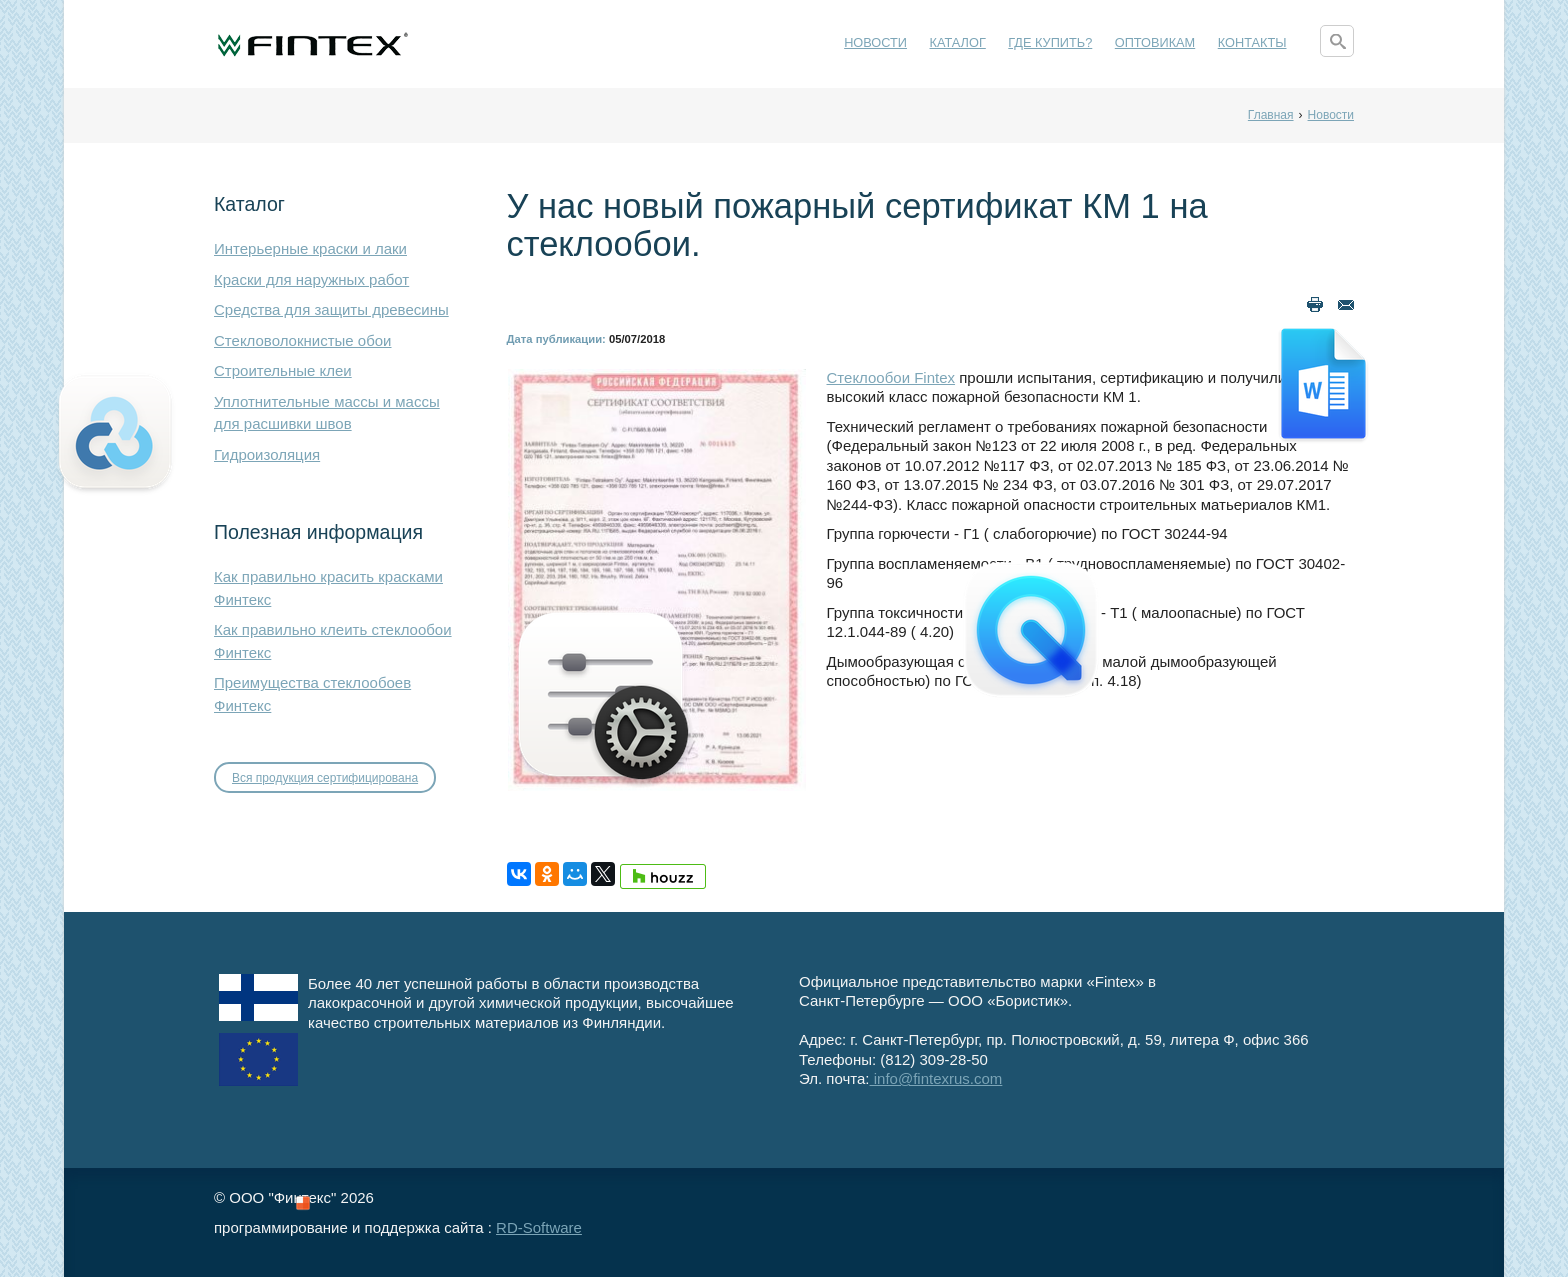  I want to click on open SMPlayer media player, so click(1031, 630).